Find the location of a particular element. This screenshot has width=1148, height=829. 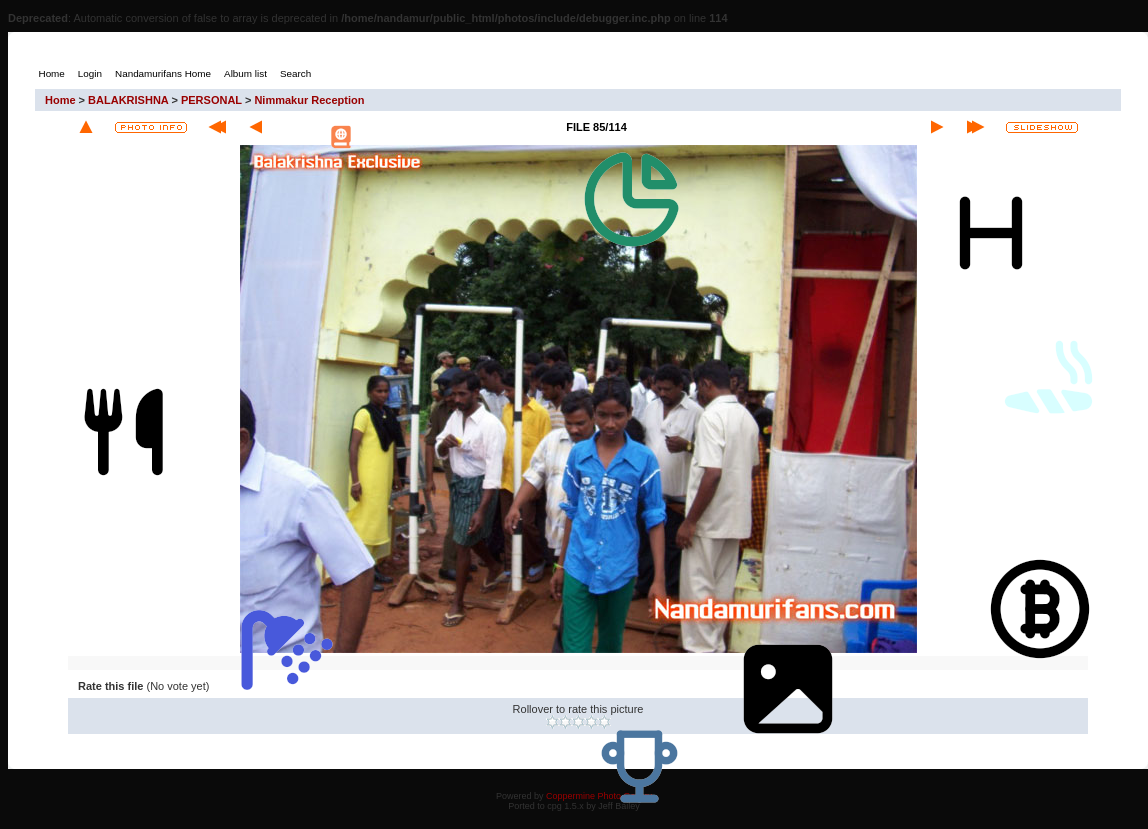

view achievements or awards is located at coordinates (639, 764).